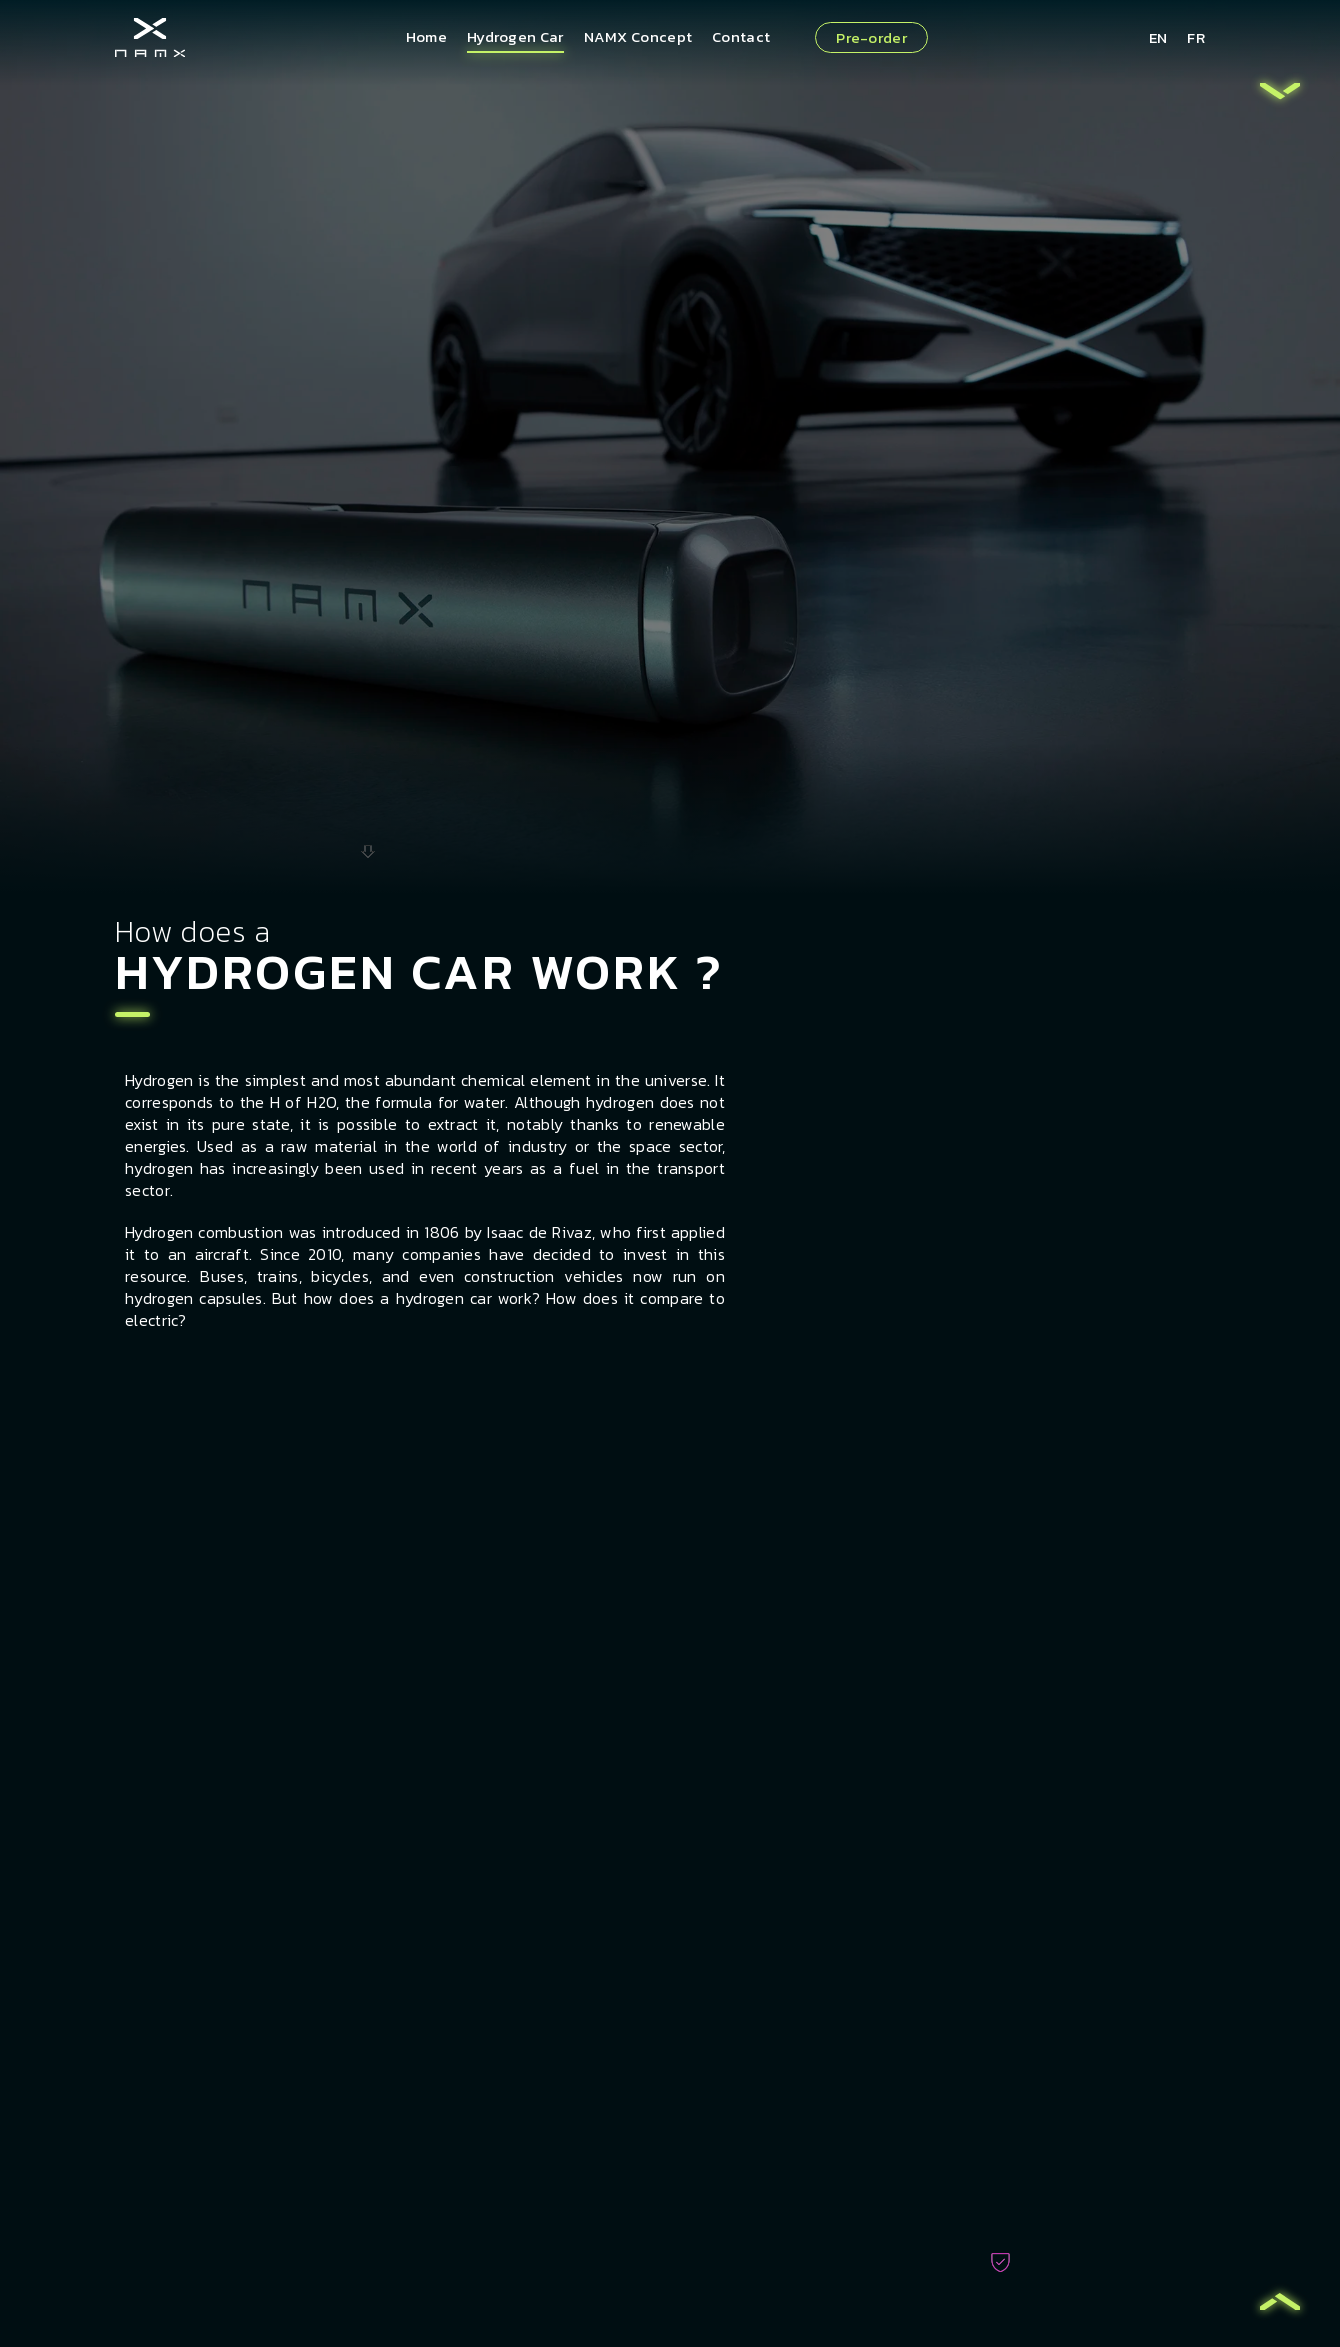 The image size is (1340, 2347). Describe the element at coordinates (1000, 2261) in the screenshot. I see `indicates verified or secure status` at that location.